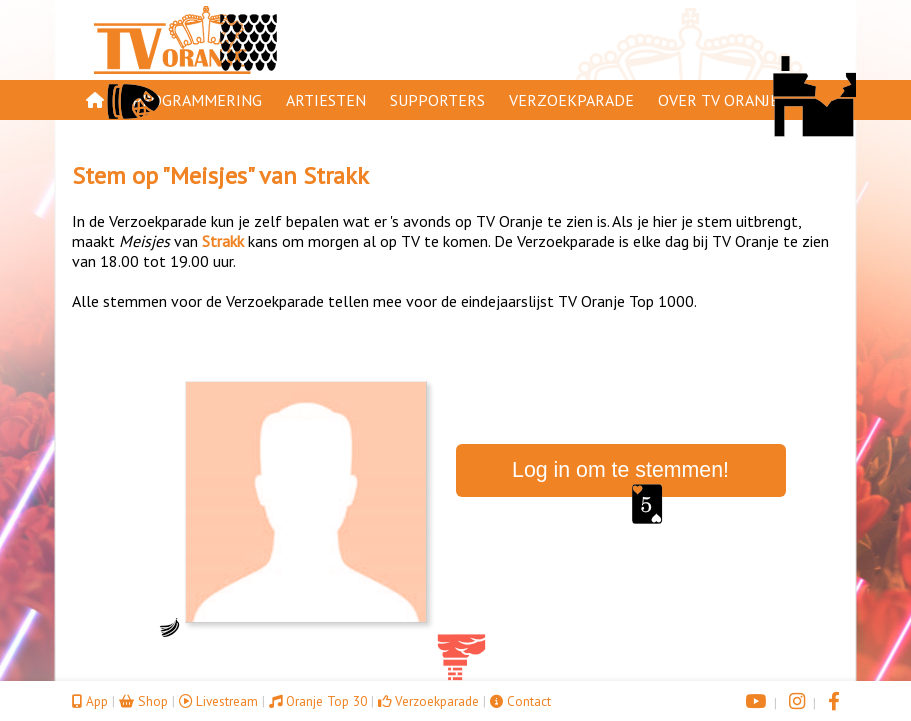 The width and height of the screenshot is (911, 721). I want to click on bullet bill character from mario games, so click(133, 101).